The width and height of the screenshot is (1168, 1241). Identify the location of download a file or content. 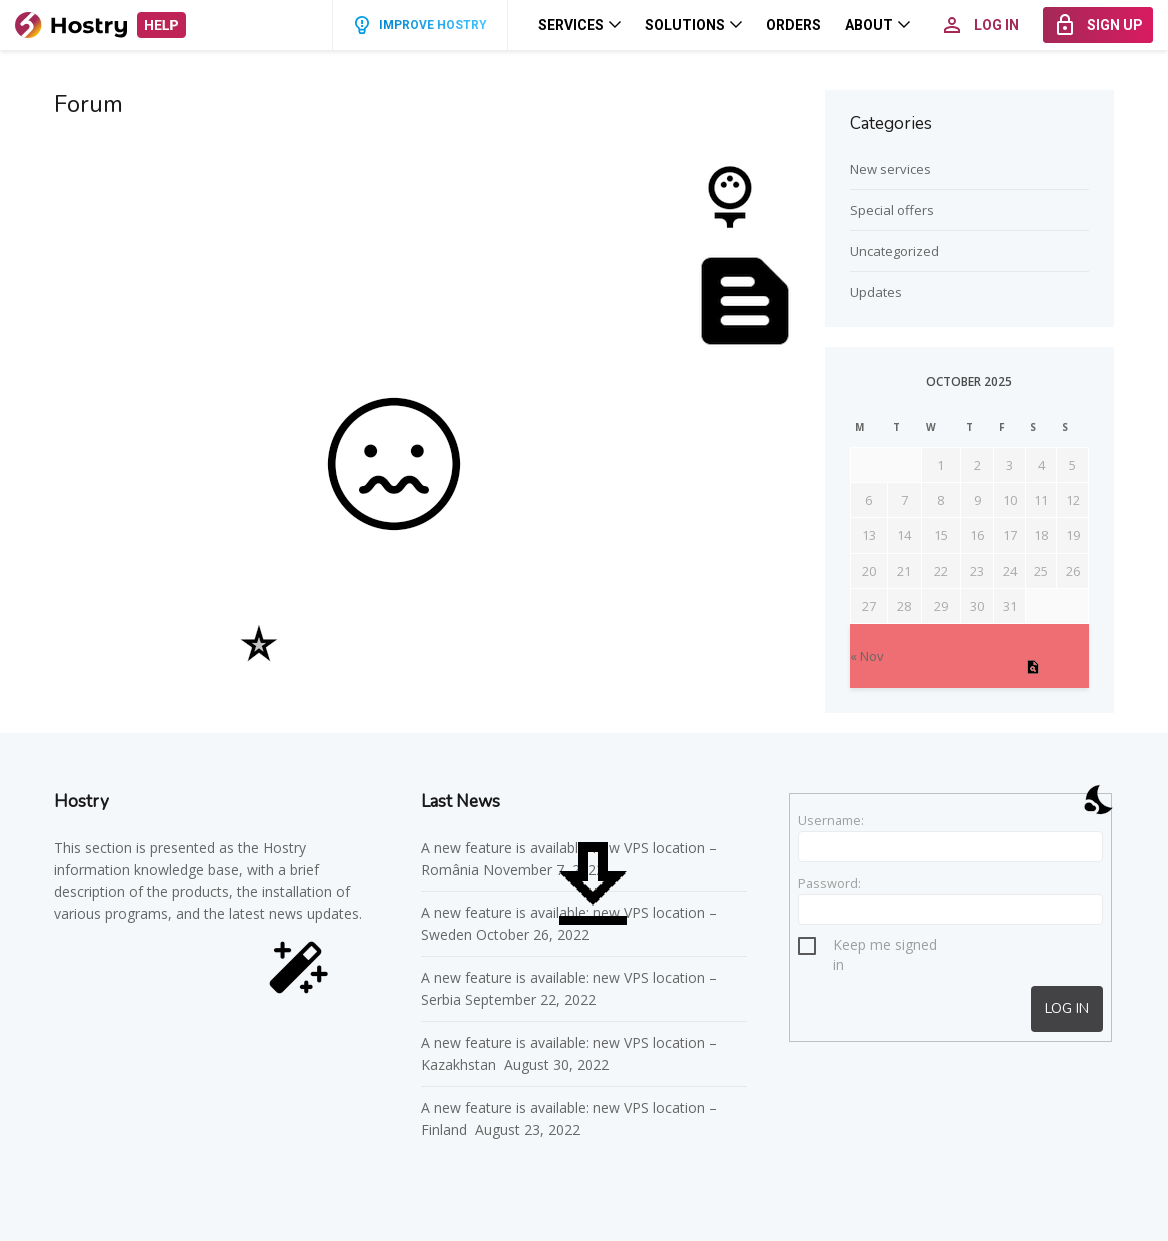
(593, 886).